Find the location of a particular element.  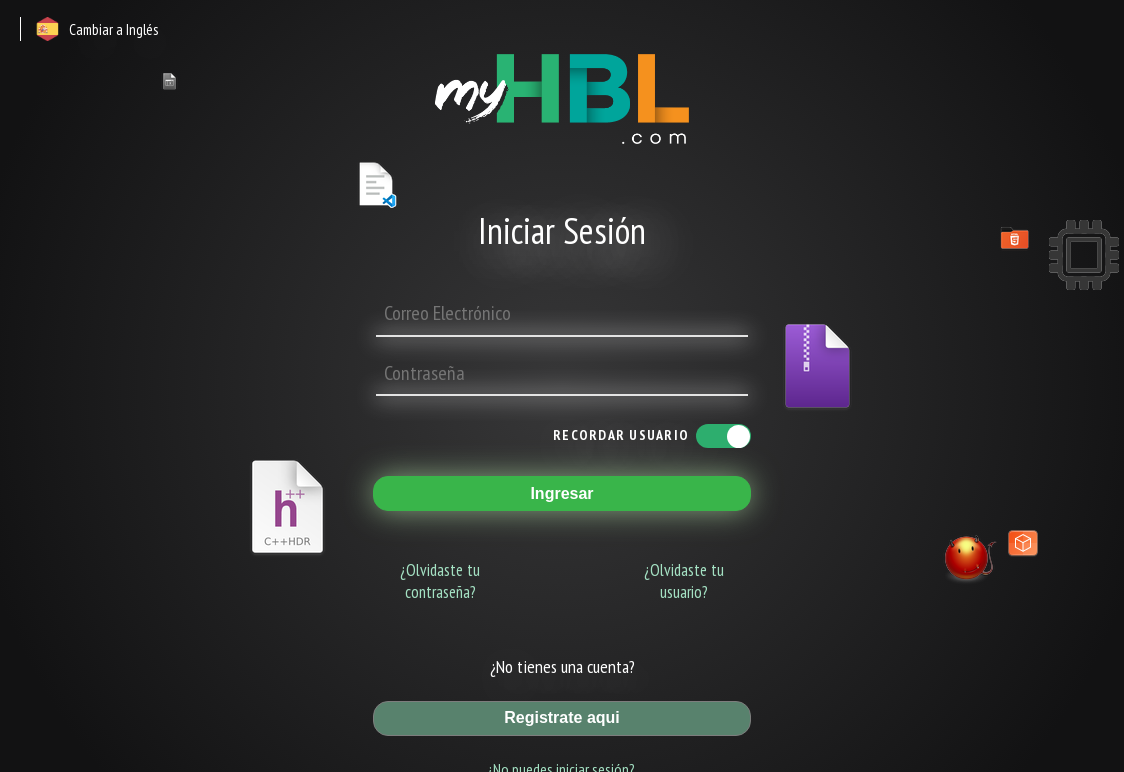

a binary STL 3D model file is located at coordinates (1023, 542).